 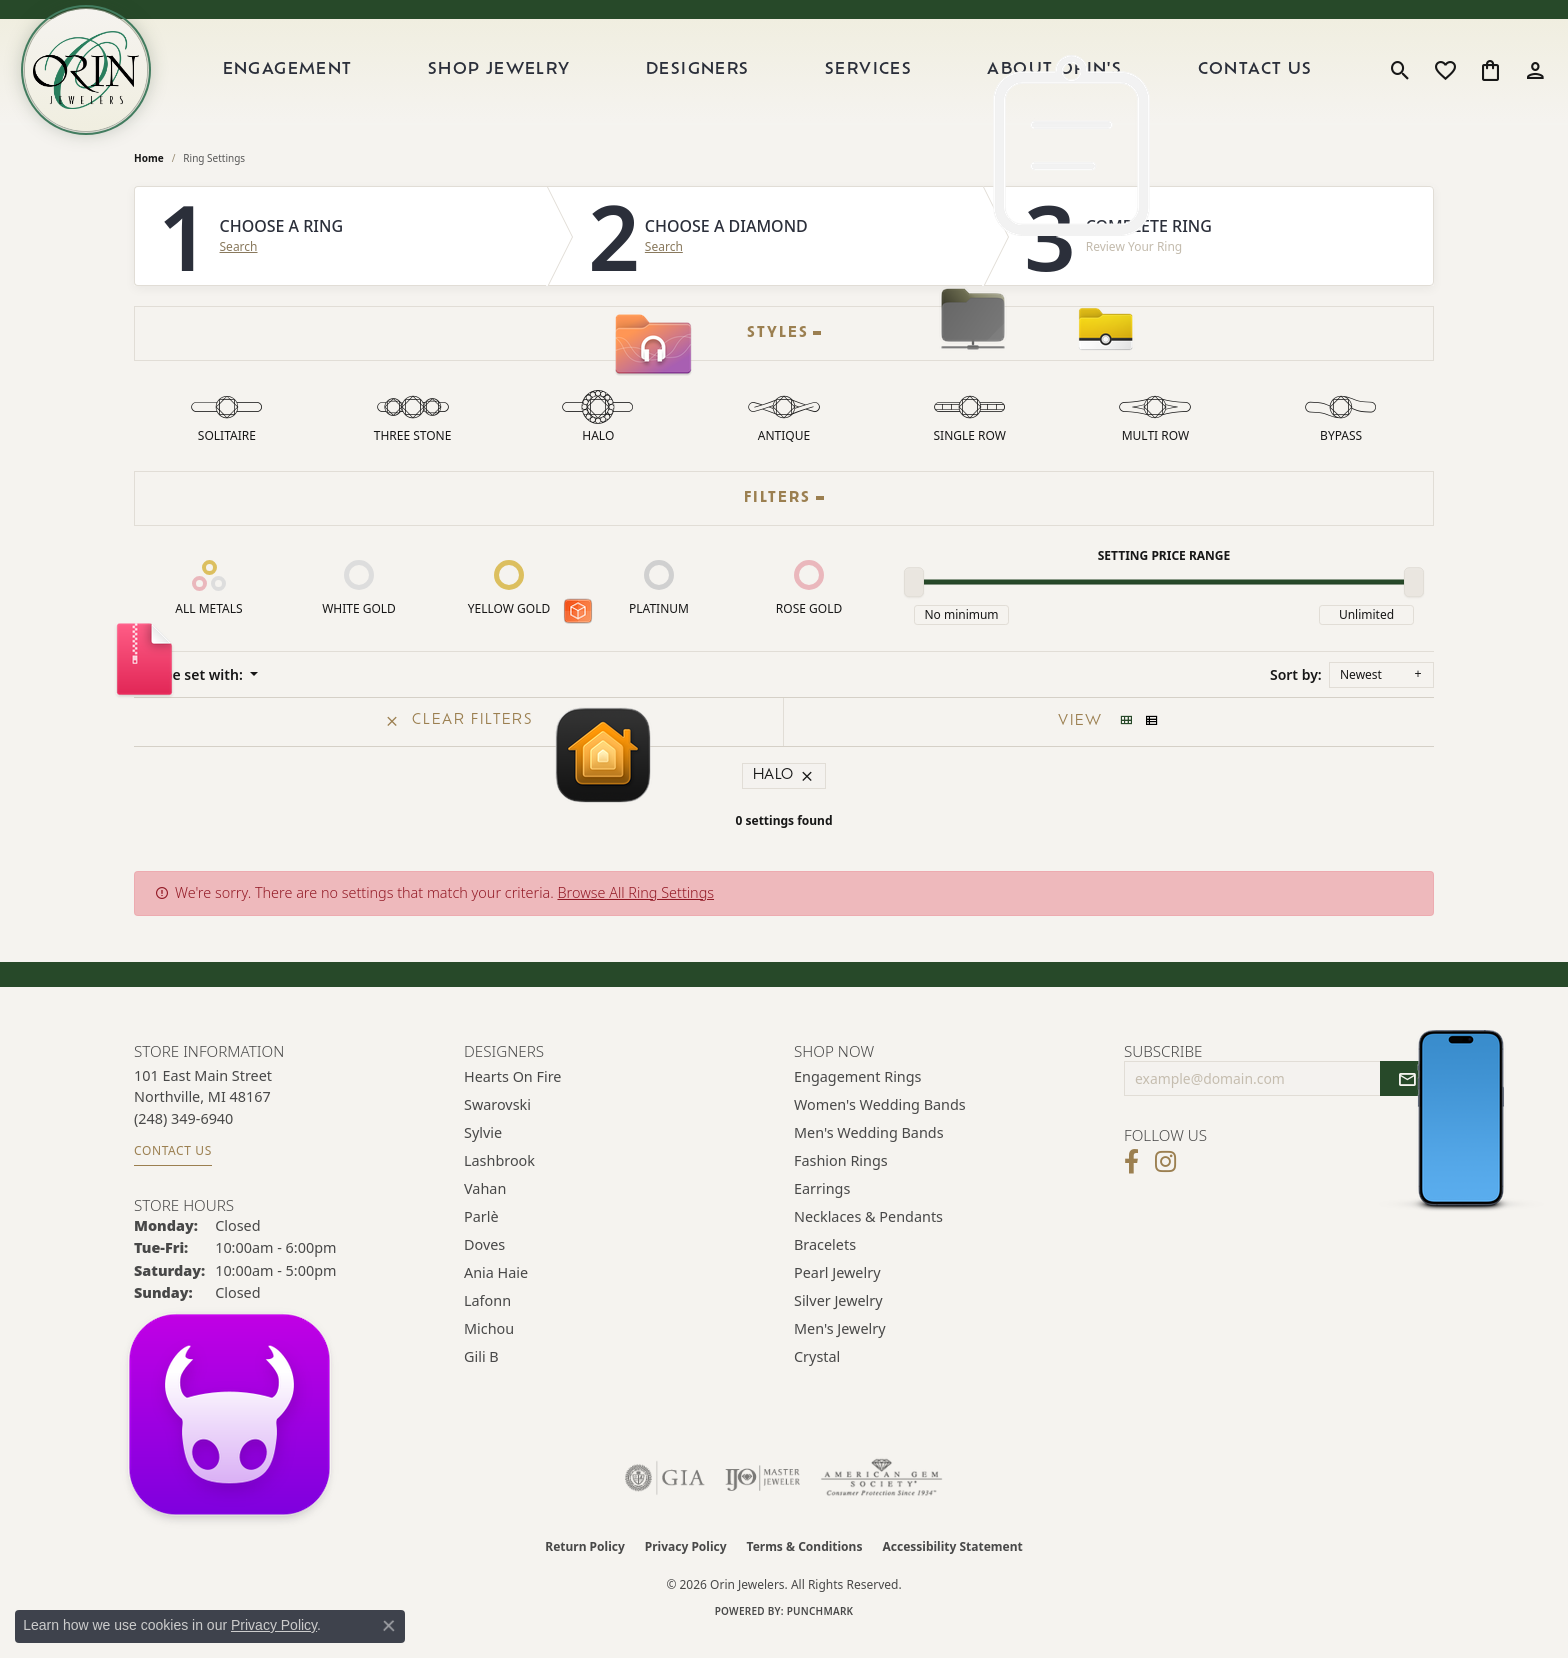 I want to click on access clipboard history, so click(x=1071, y=145).